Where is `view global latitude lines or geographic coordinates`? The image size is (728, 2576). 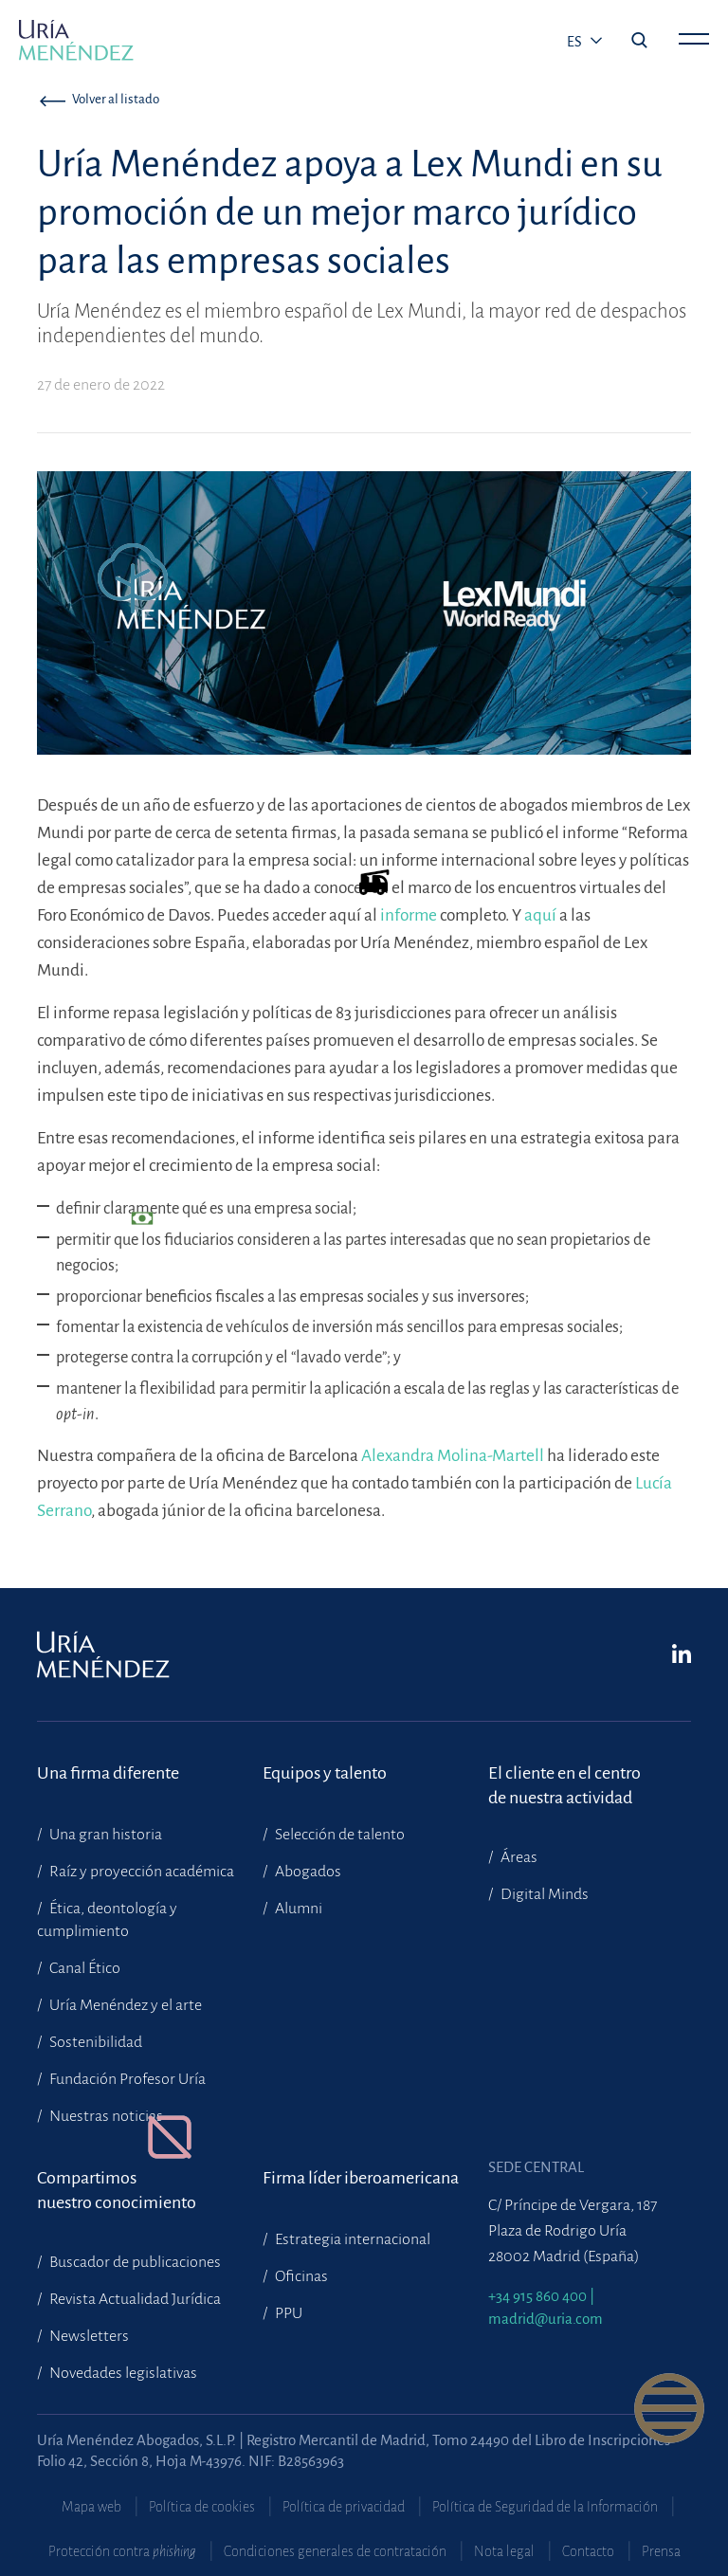
view global latitude lines or geographic coordinates is located at coordinates (669, 2408).